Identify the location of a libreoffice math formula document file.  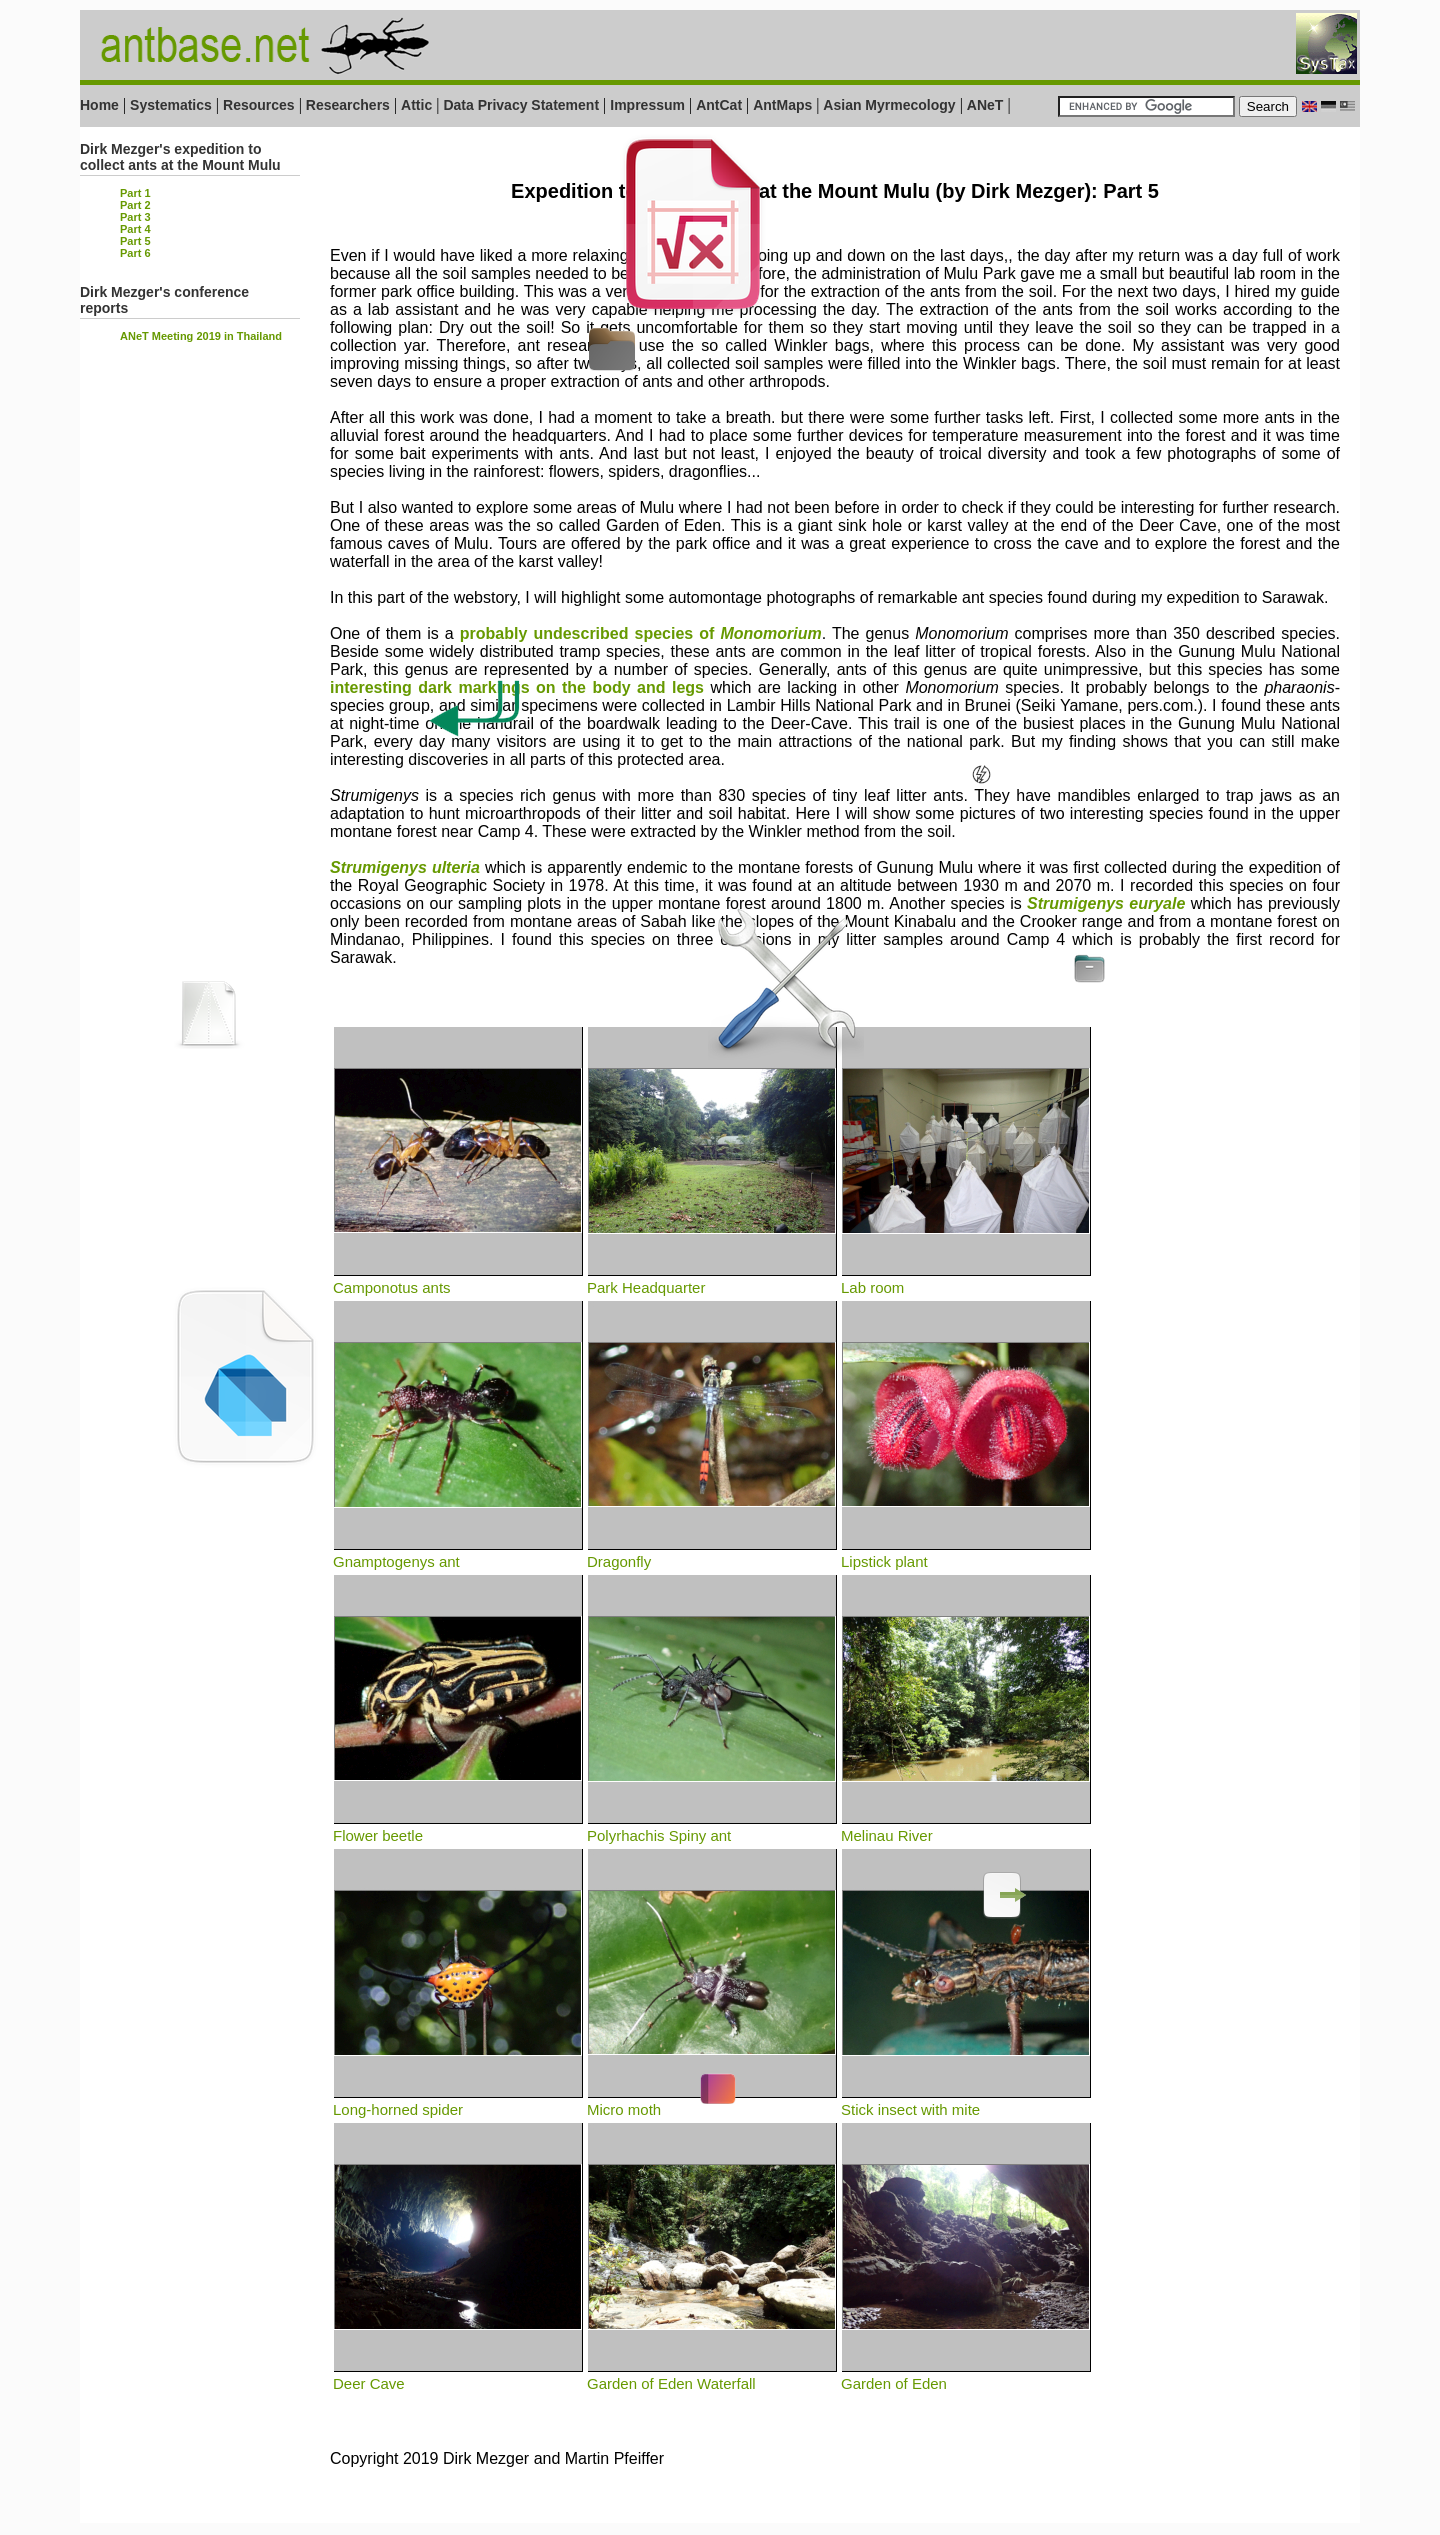
(693, 224).